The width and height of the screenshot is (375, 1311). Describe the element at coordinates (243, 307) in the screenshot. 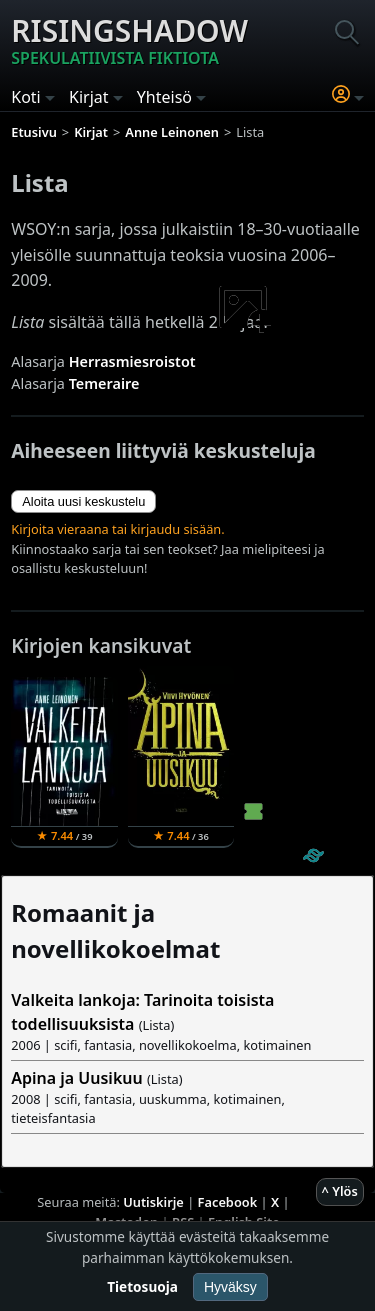

I see `add a new image or photo` at that location.